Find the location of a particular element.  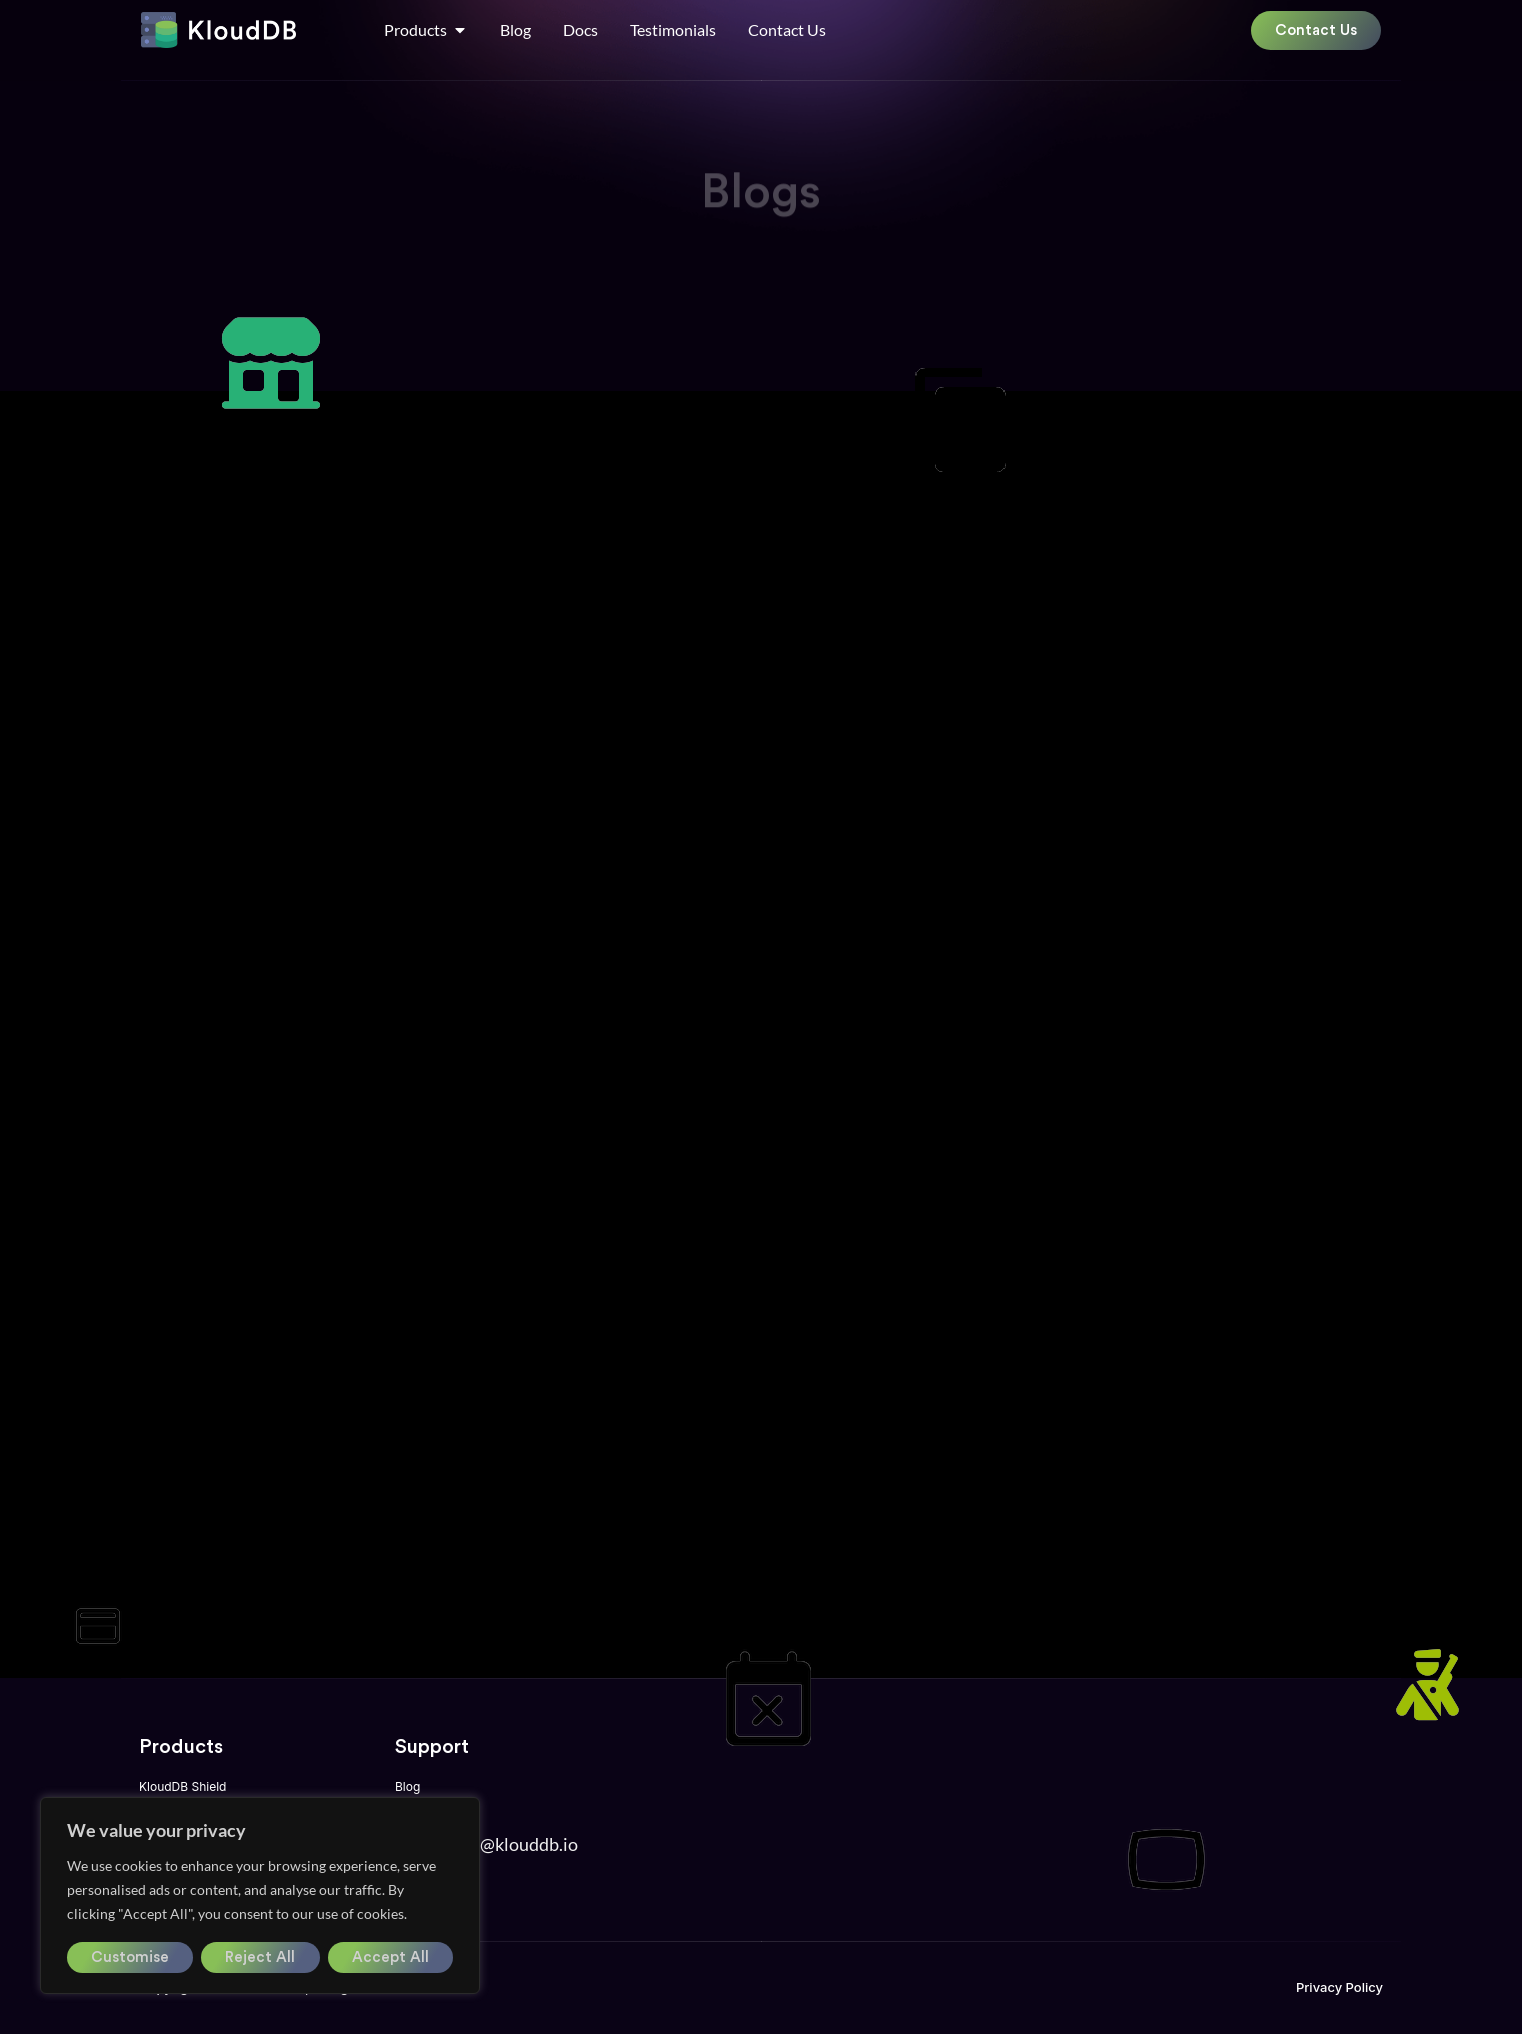

switch to wide-angle or panorama camera mode is located at coordinates (1166, 1859).